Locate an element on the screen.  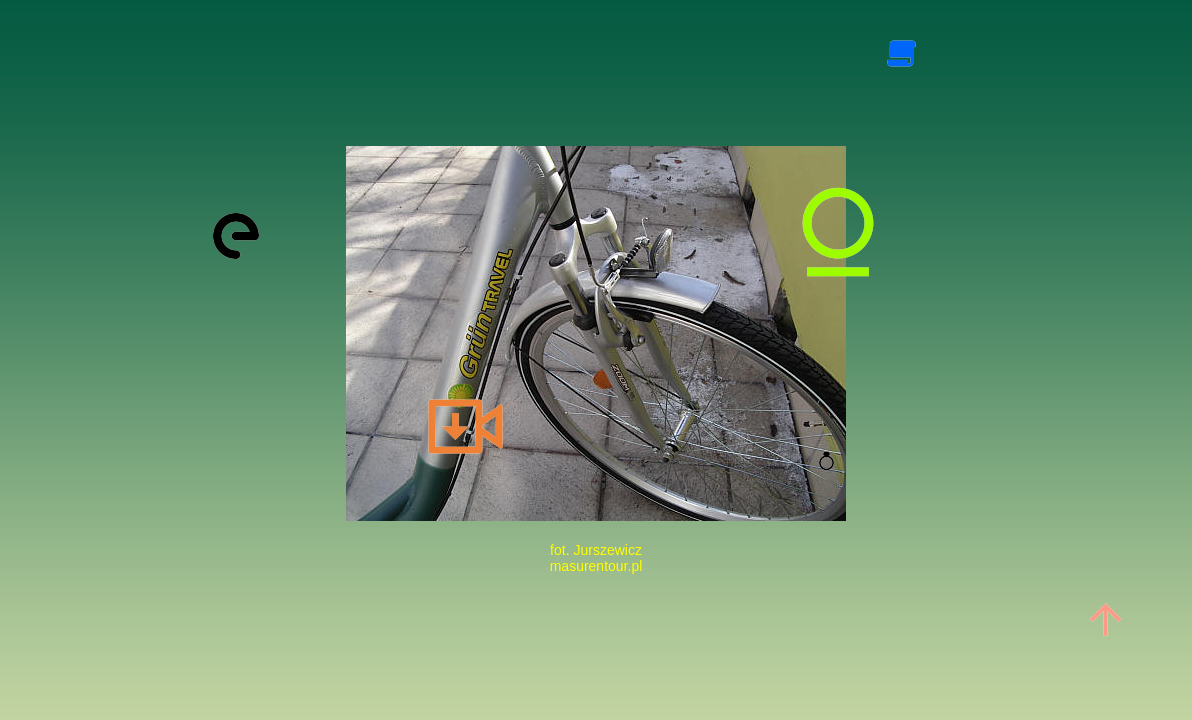
scroll to top of page is located at coordinates (1105, 619).